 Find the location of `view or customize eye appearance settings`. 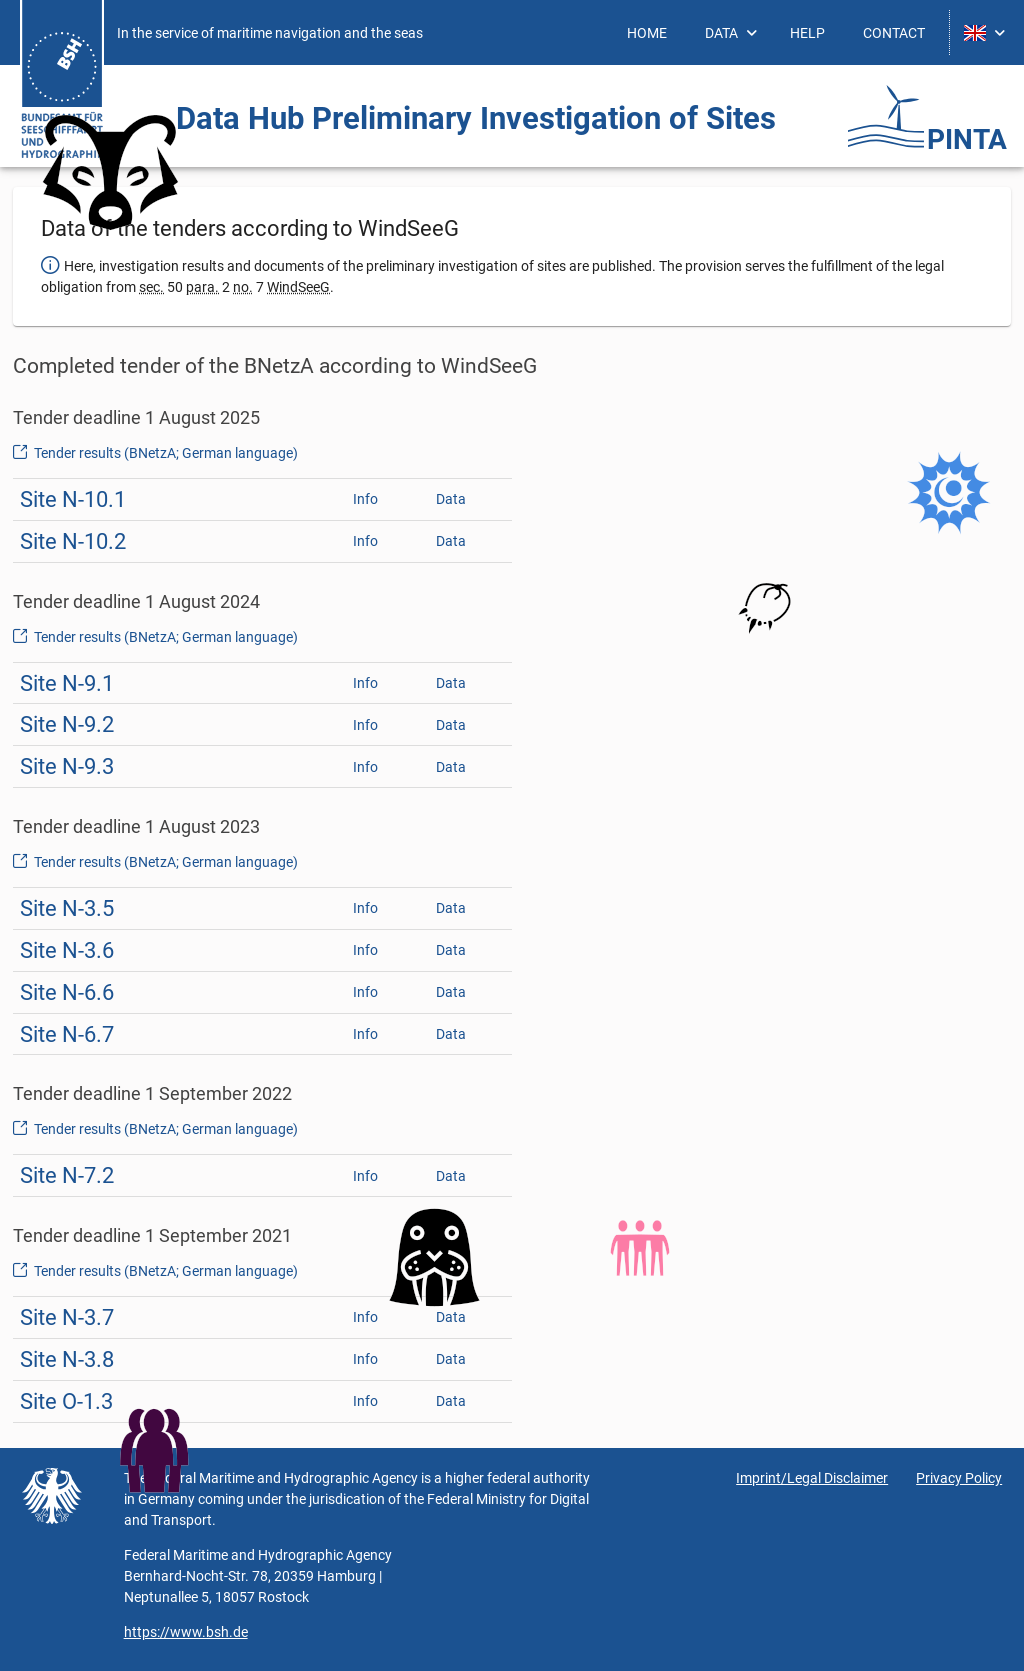

view or customize eye appearance settings is located at coordinates (949, 493).